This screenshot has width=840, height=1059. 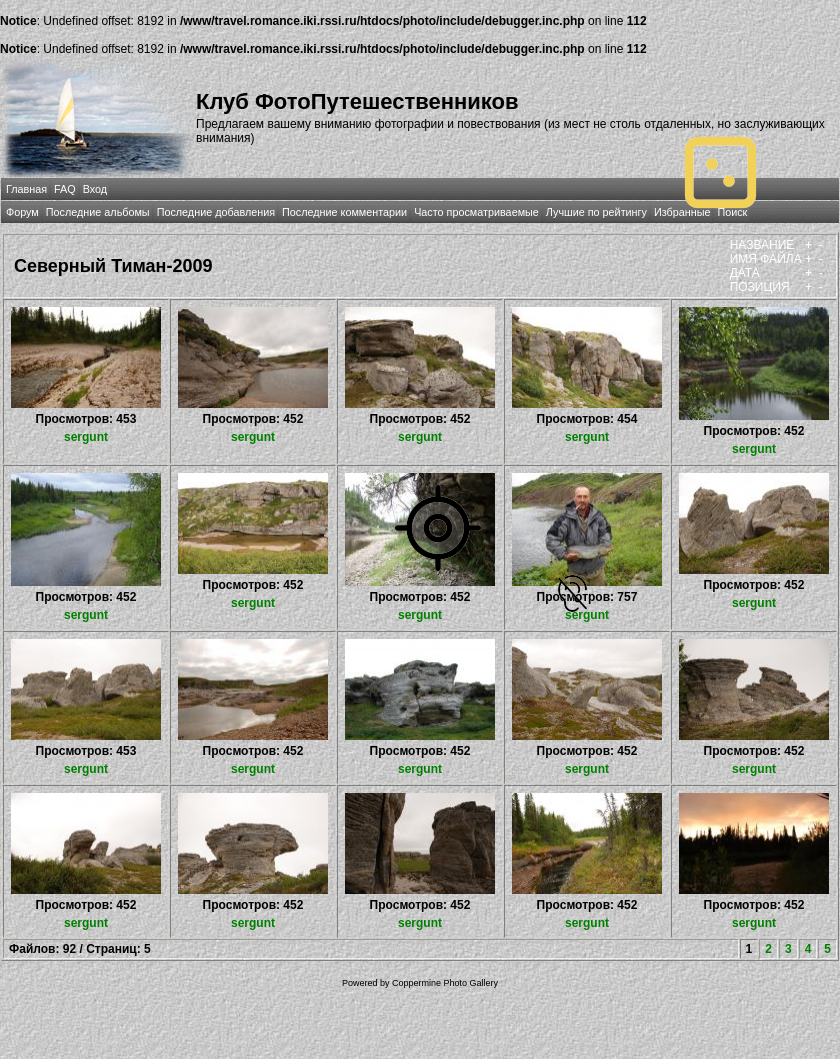 What do you see at coordinates (720, 172) in the screenshot?
I see `roll dice or generate random number` at bounding box center [720, 172].